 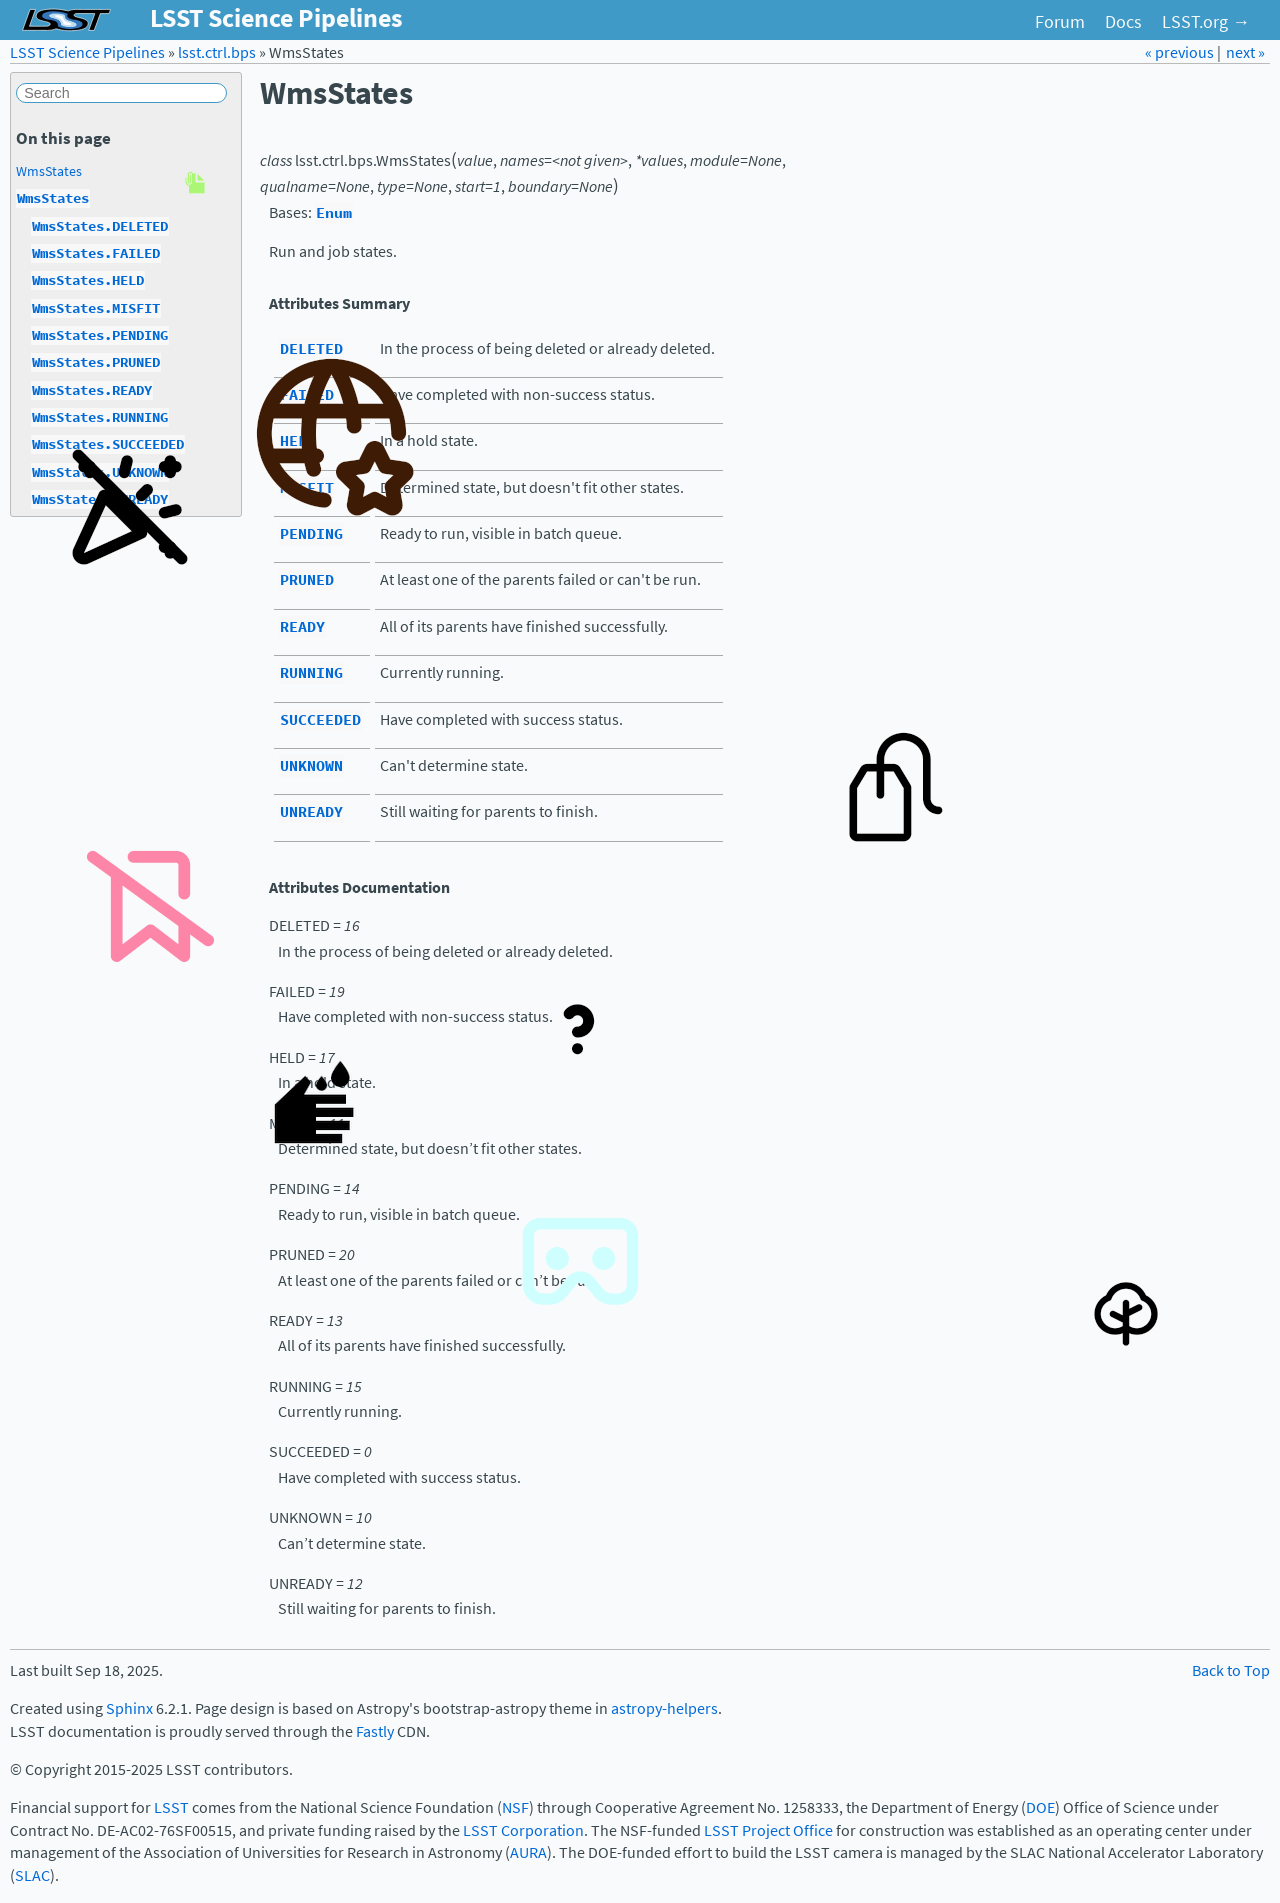 What do you see at coordinates (1126, 1314) in the screenshot?
I see `access nature or outdoor-related content` at bounding box center [1126, 1314].